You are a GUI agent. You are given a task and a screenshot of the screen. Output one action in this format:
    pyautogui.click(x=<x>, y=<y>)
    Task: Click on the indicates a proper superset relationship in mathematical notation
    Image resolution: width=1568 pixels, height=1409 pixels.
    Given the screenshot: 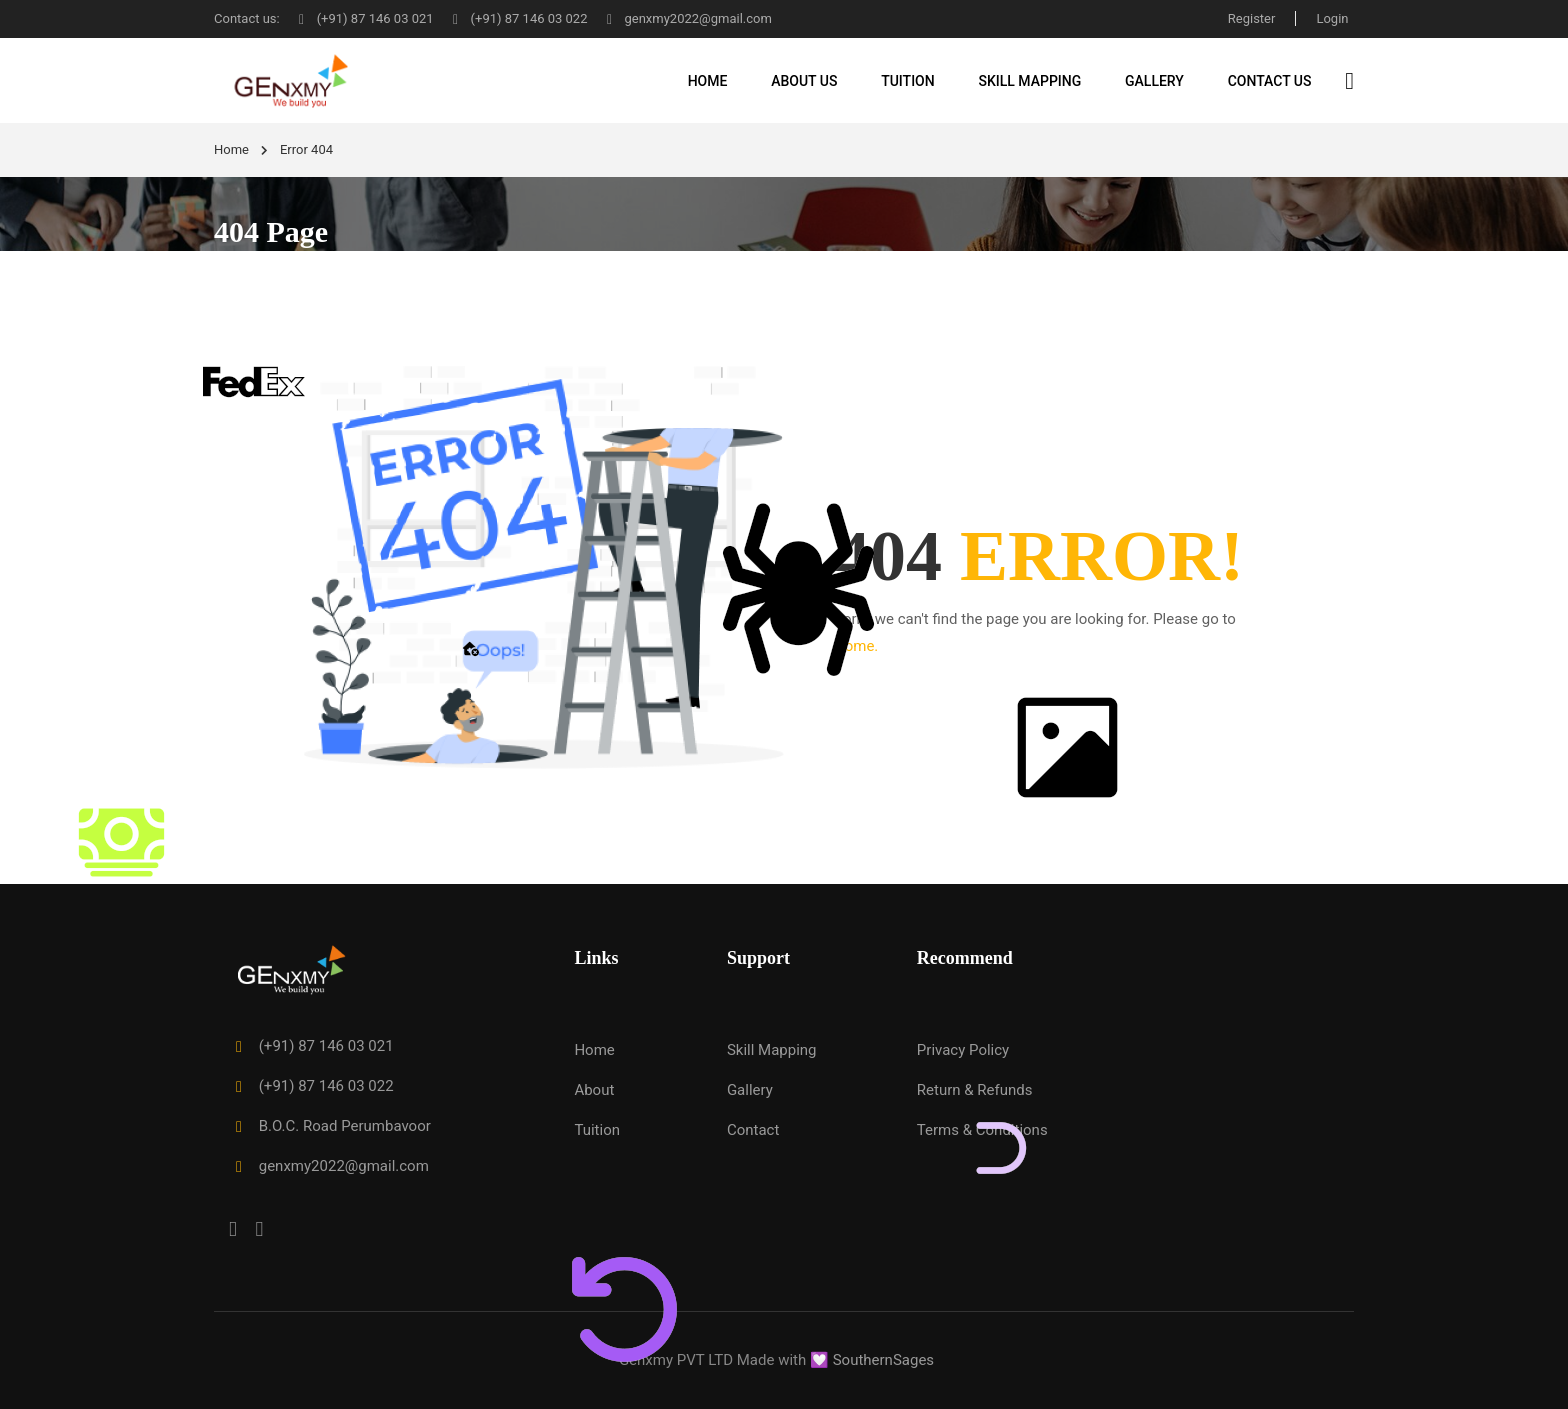 What is the action you would take?
    pyautogui.click(x=998, y=1148)
    